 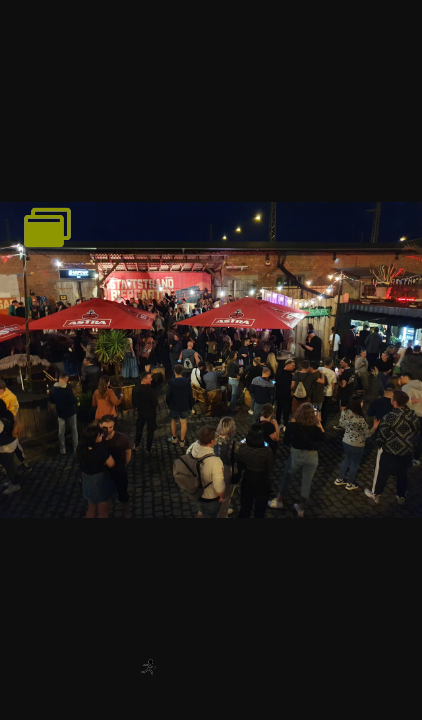 I want to click on start a running or fitness activity, so click(x=149, y=667).